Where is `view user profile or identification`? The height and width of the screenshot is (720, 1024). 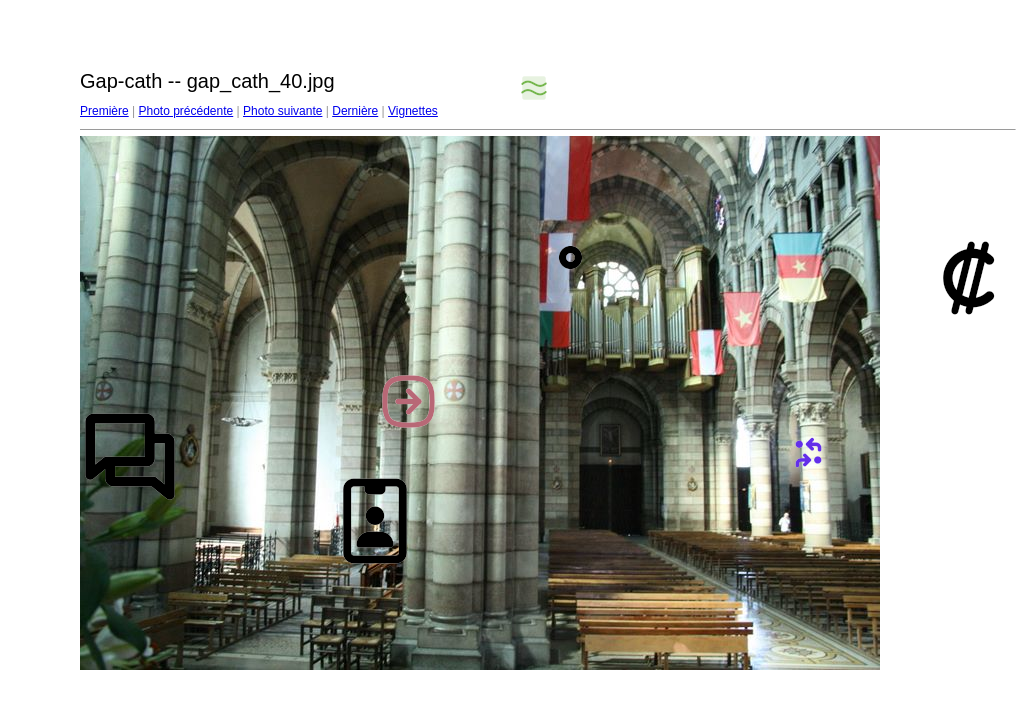 view user profile or identification is located at coordinates (375, 521).